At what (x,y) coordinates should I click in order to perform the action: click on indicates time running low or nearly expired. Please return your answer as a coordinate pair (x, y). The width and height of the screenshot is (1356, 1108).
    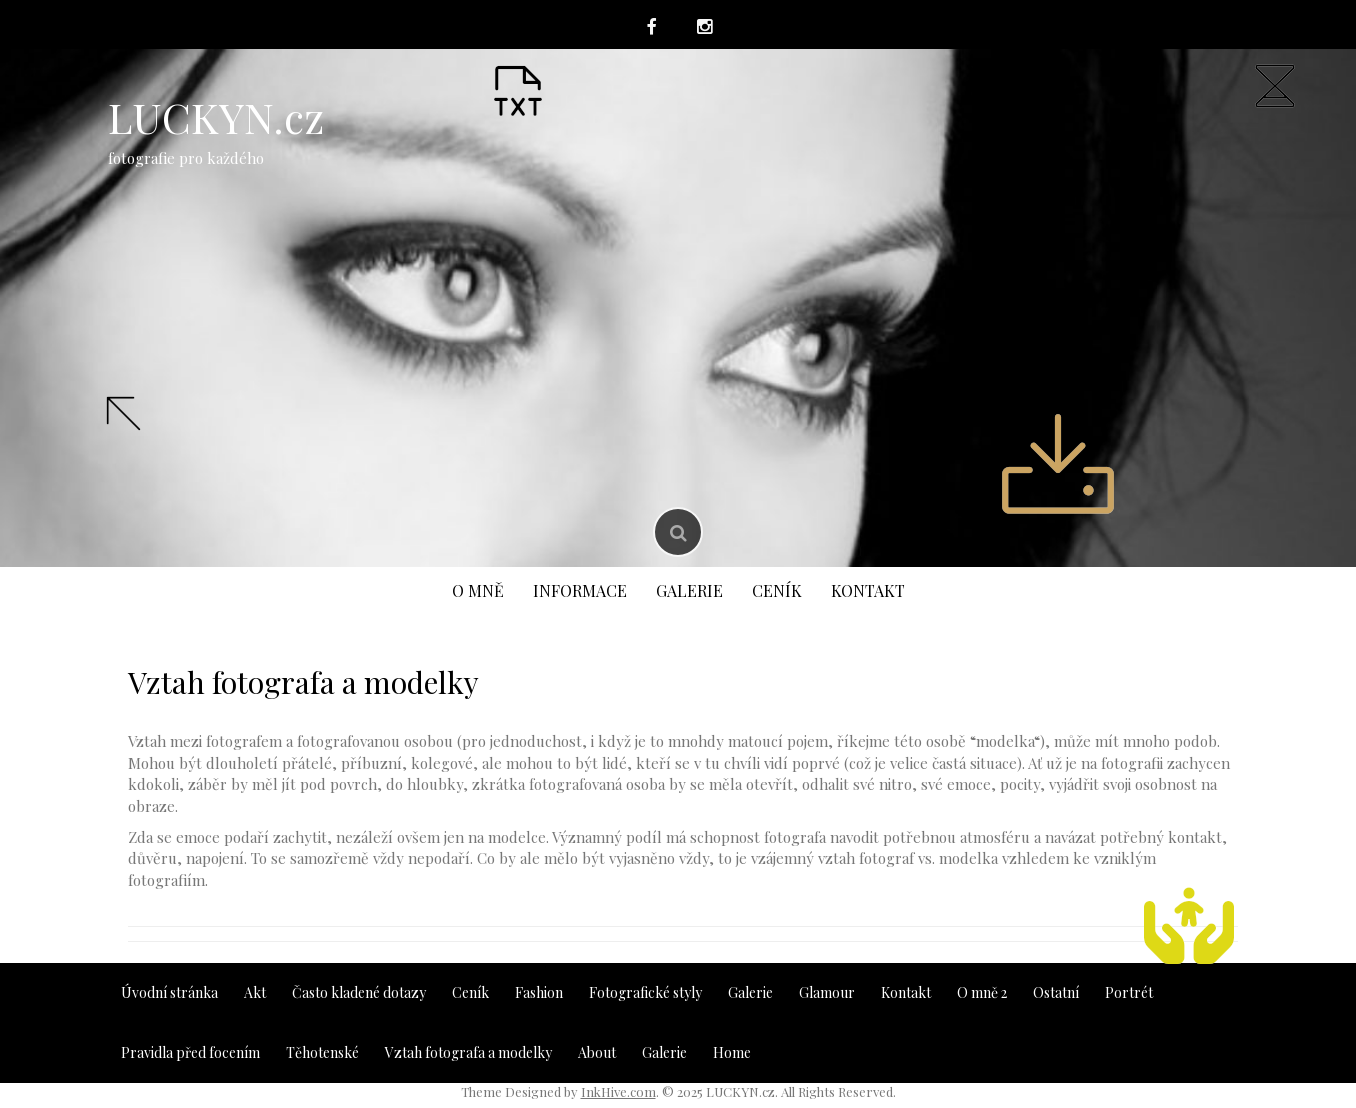
    Looking at the image, I should click on (1275, 86).